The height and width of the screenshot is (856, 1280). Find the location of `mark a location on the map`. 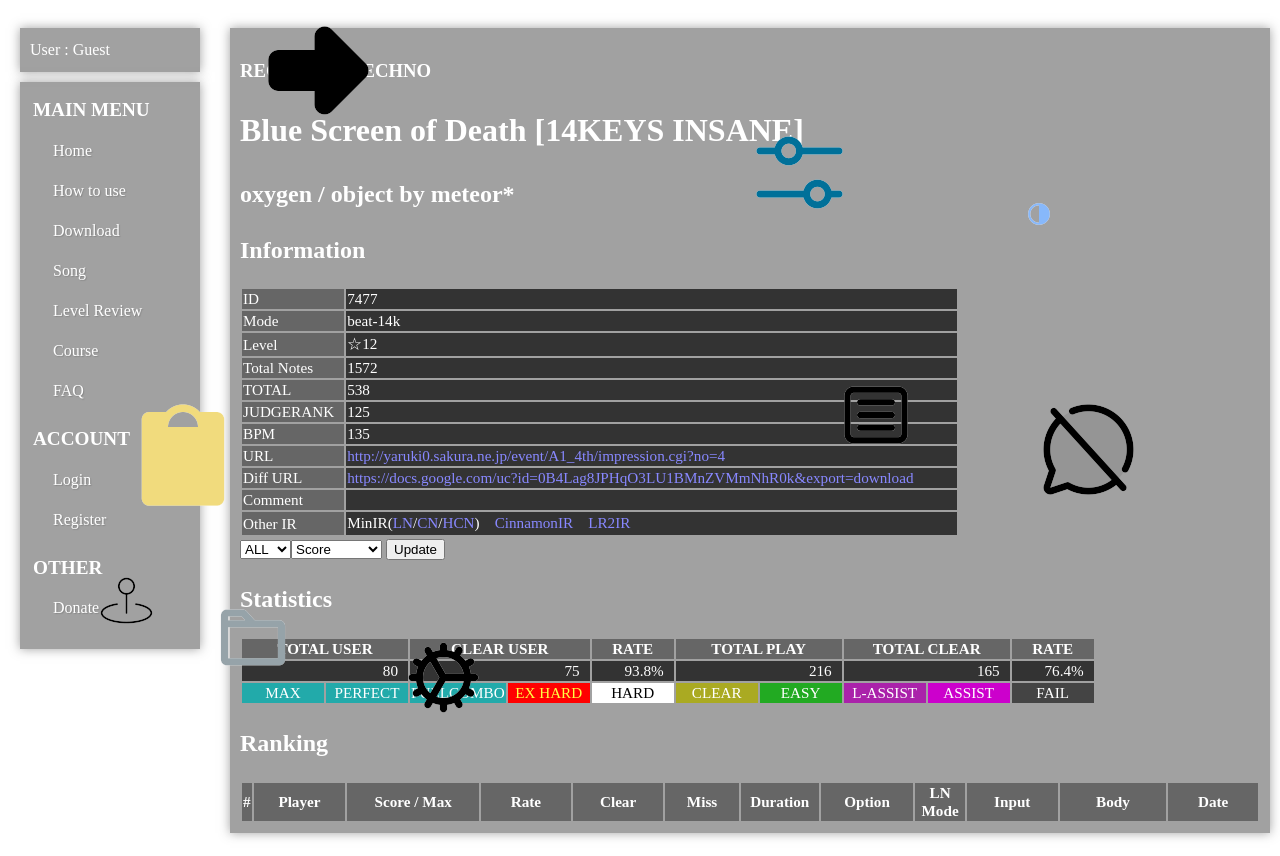

mark a location on the map is located at coordinates (126, 601).